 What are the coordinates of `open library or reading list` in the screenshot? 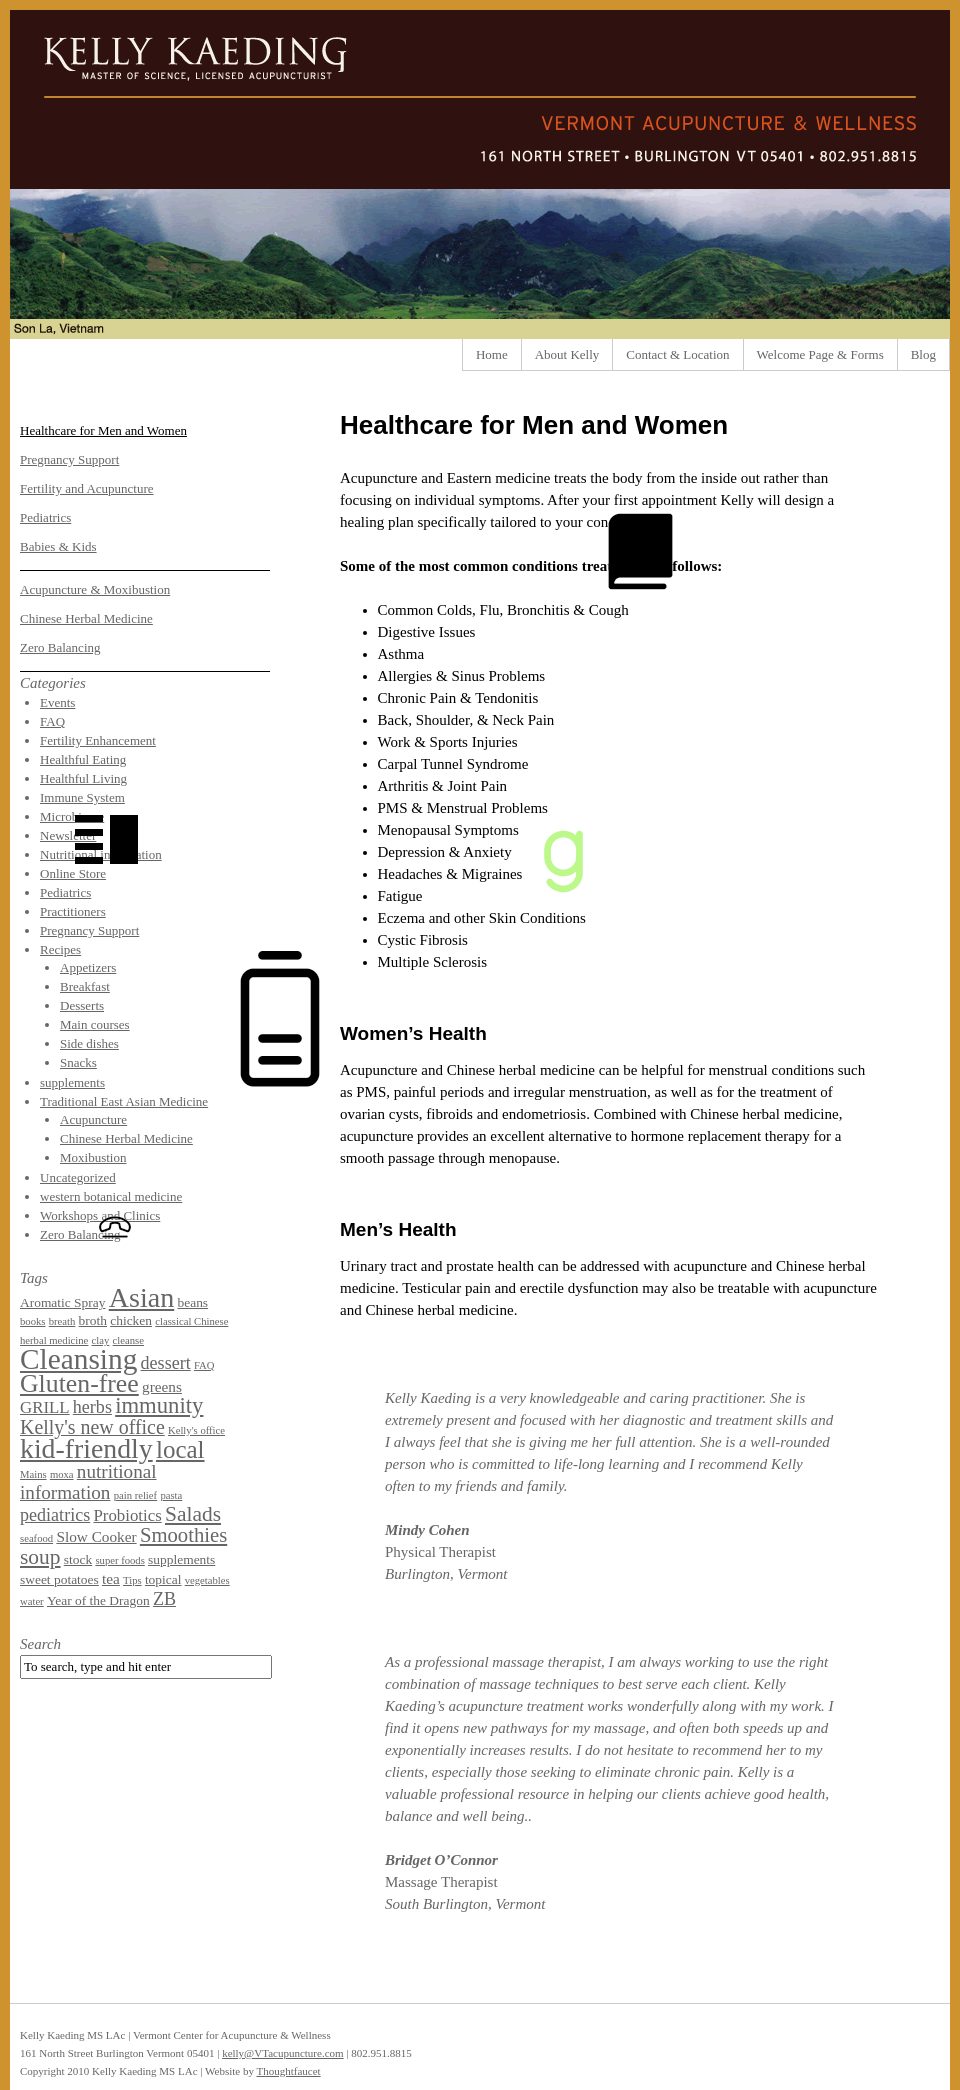 It's located at (640, 551).